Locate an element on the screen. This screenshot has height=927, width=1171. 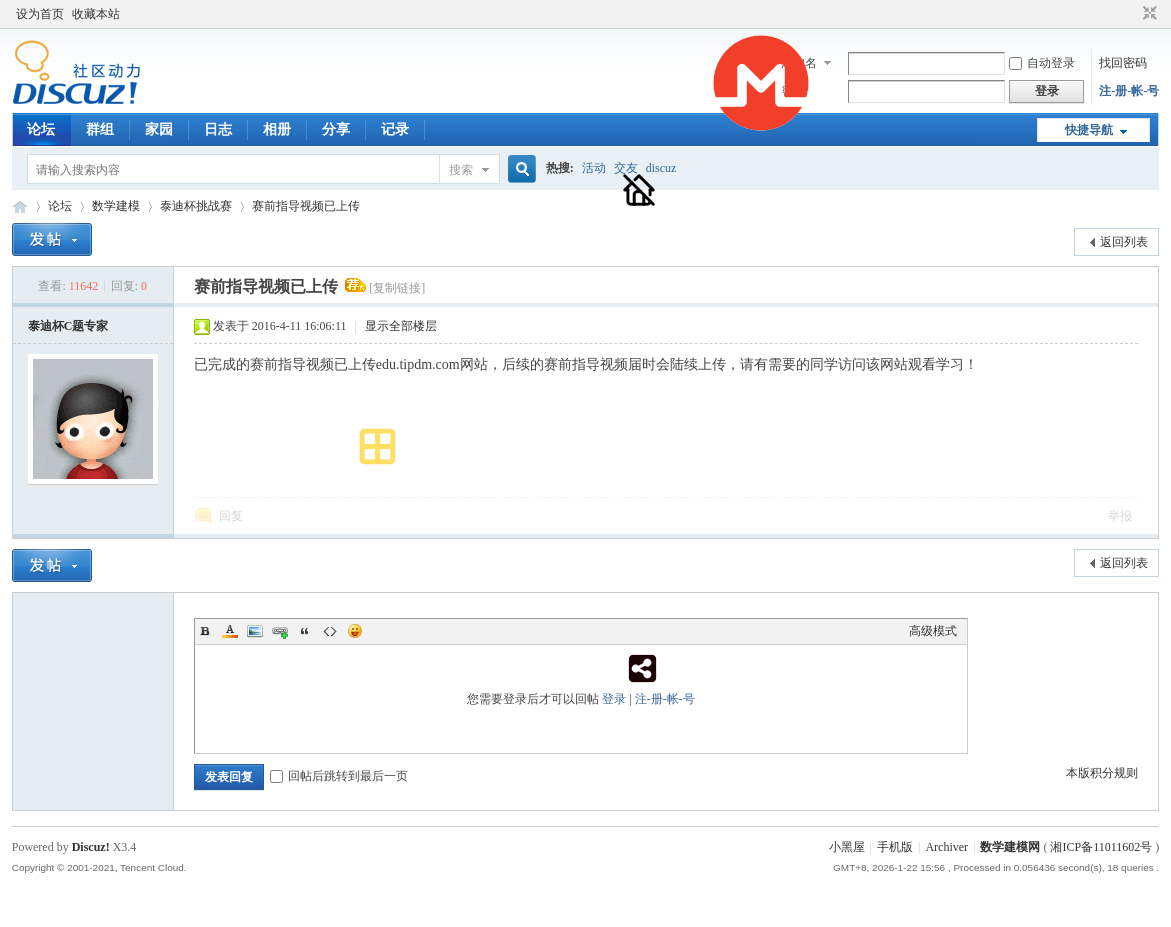
switch to grid view is located at coordinates (377, 446).